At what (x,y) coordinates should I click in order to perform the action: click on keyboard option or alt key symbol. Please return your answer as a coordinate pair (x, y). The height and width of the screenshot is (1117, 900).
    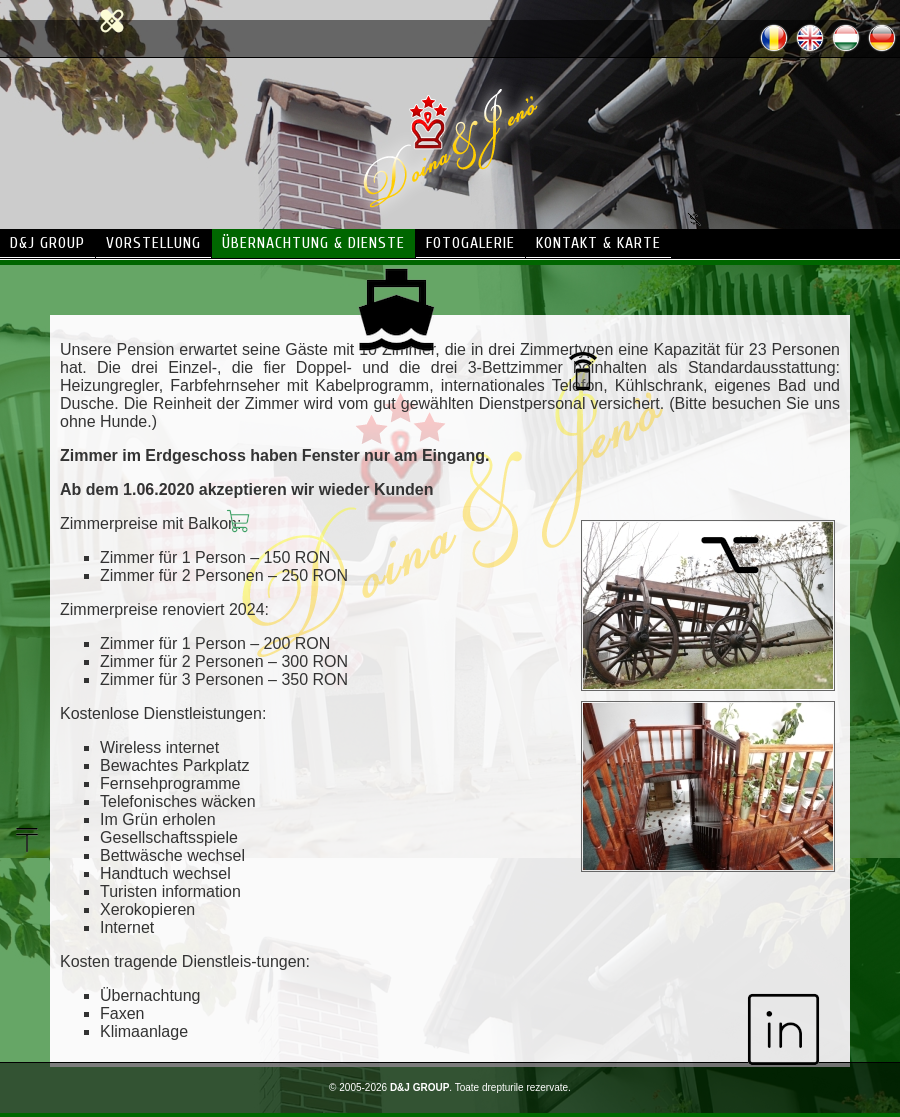
    Looking at the image, I should click on (730, 553).